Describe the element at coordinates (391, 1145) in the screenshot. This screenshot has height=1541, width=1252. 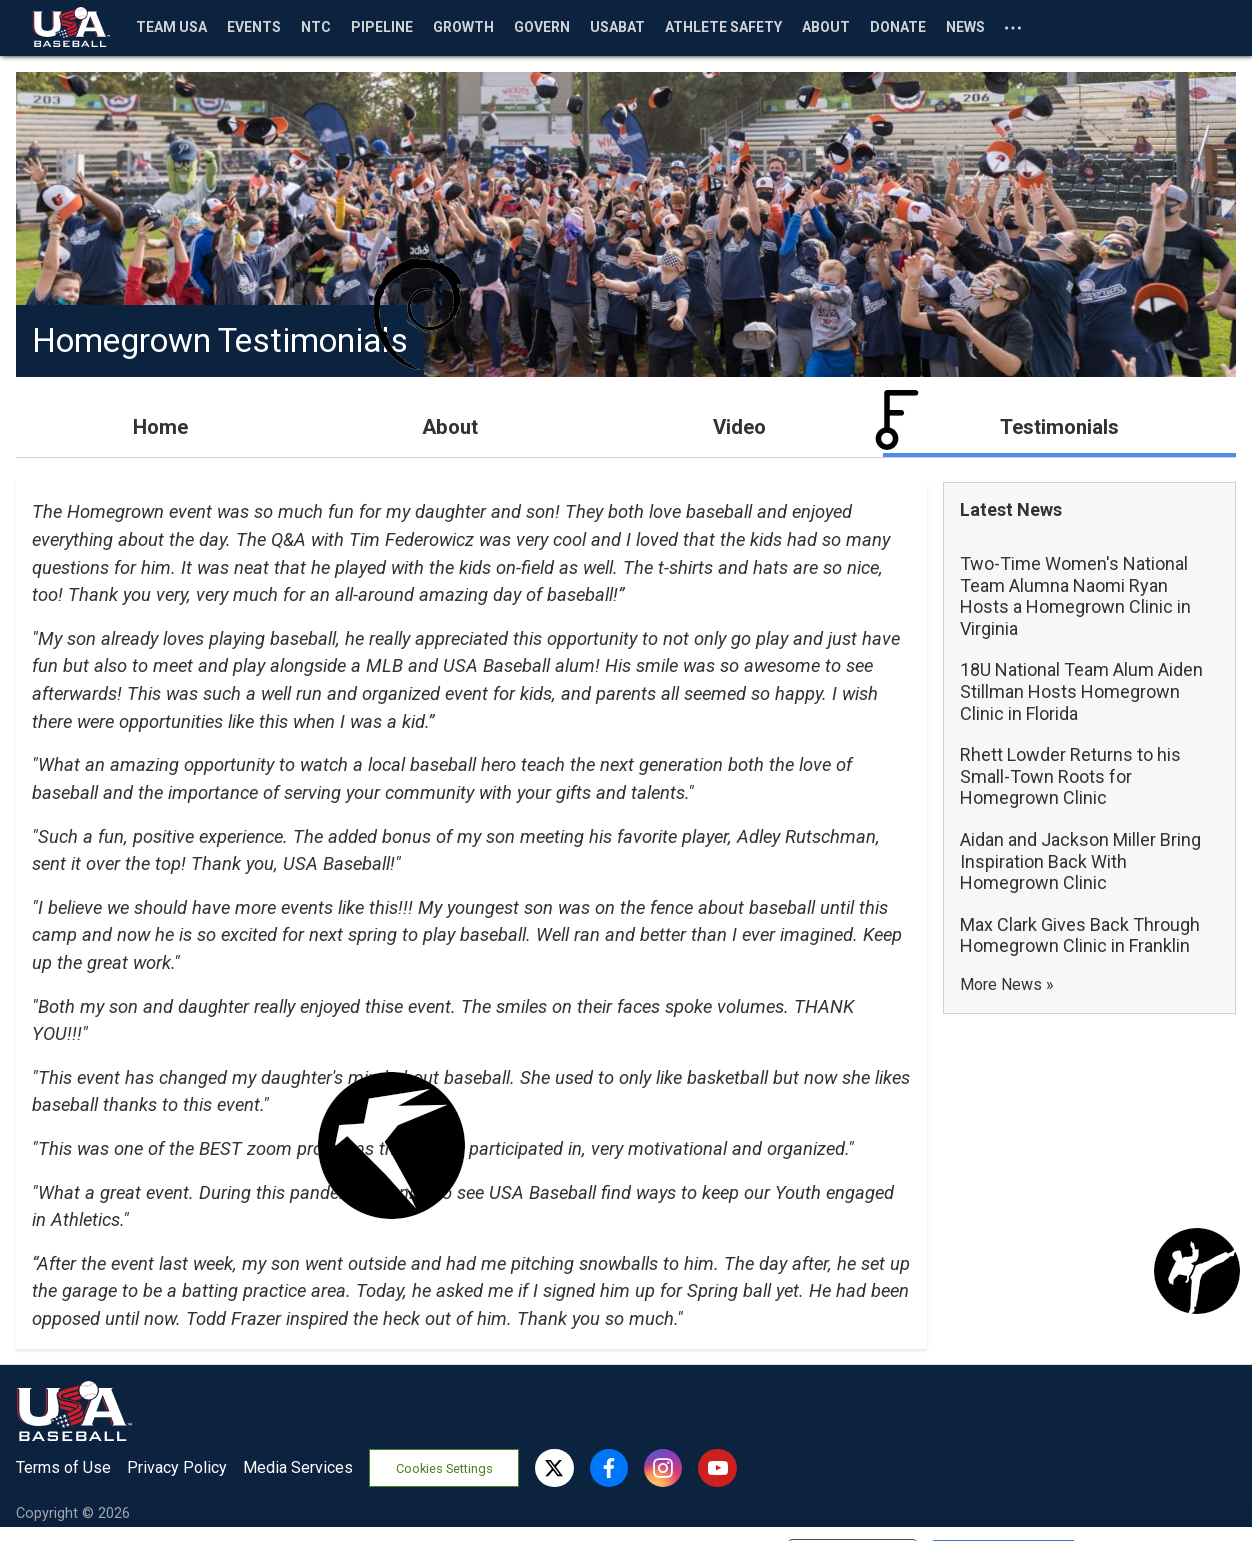
I see `parrot security os logo` at that location.